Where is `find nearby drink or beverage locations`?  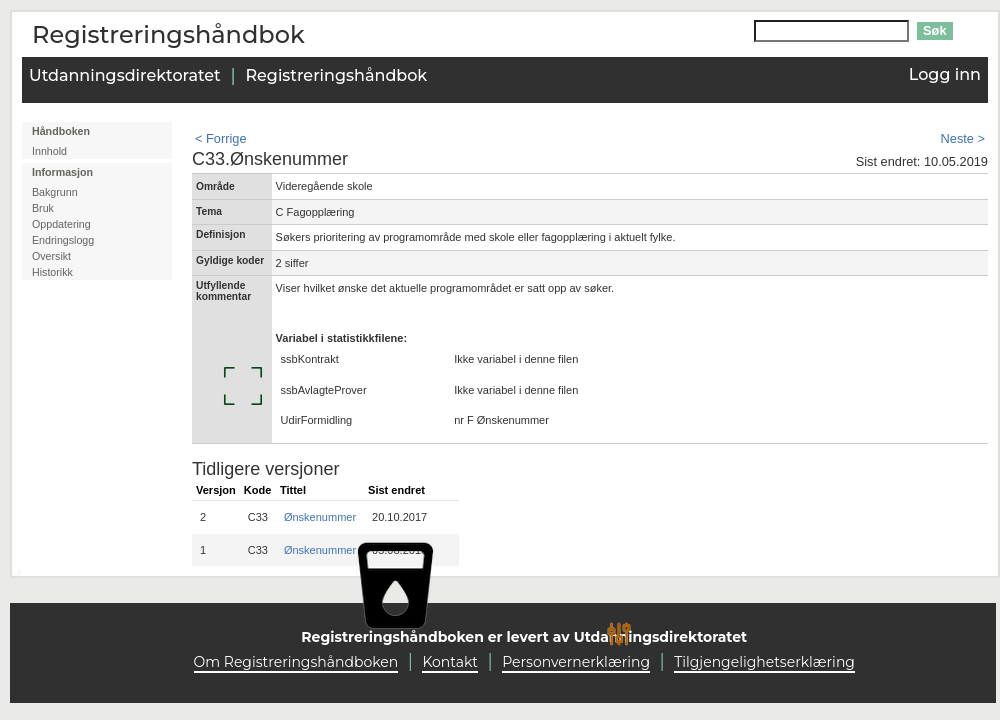
find nearby drink or beverage locations is located at coordinates (395, 585).